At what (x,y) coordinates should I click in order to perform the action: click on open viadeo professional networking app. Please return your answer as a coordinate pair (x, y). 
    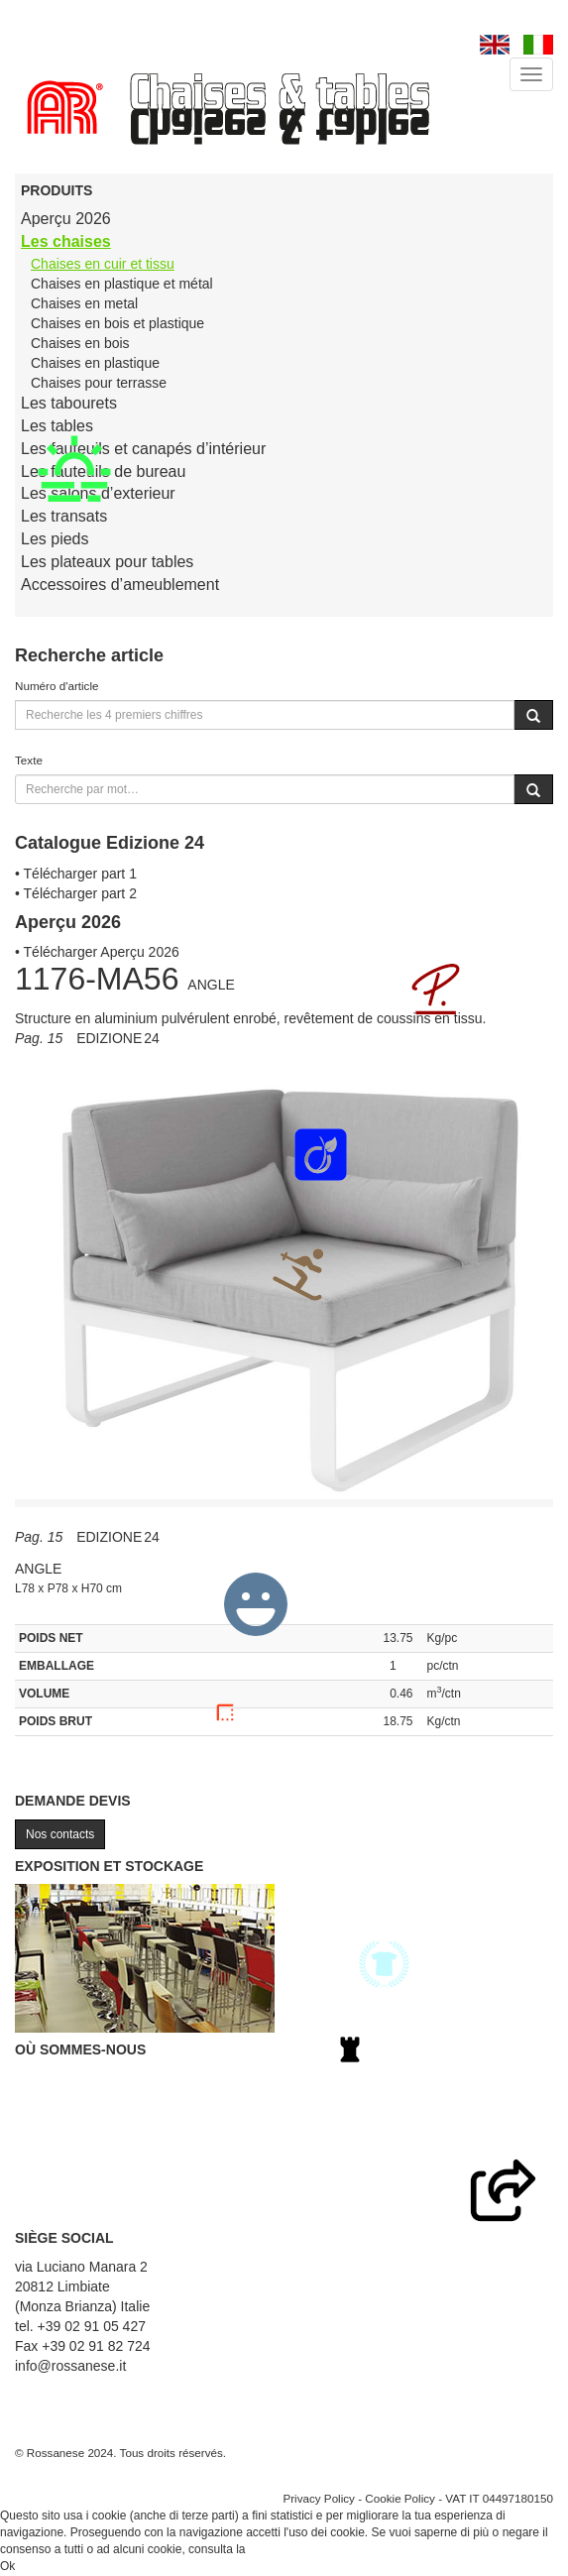
    Looking at the image, I should click on (320, 1154).